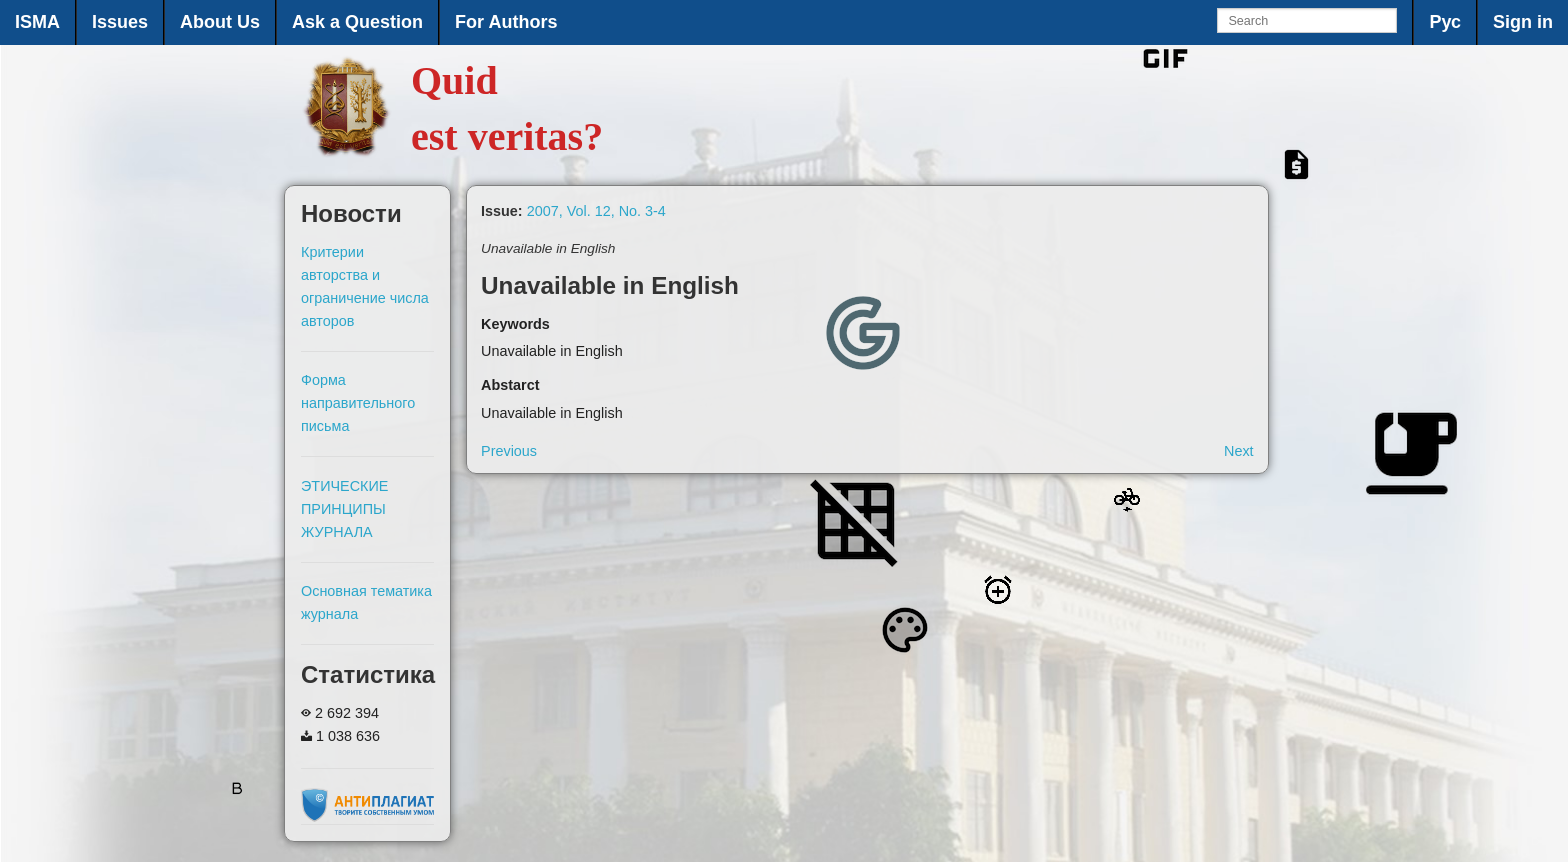  I want to click on request a price quote or estimate, so click(1296, 164).